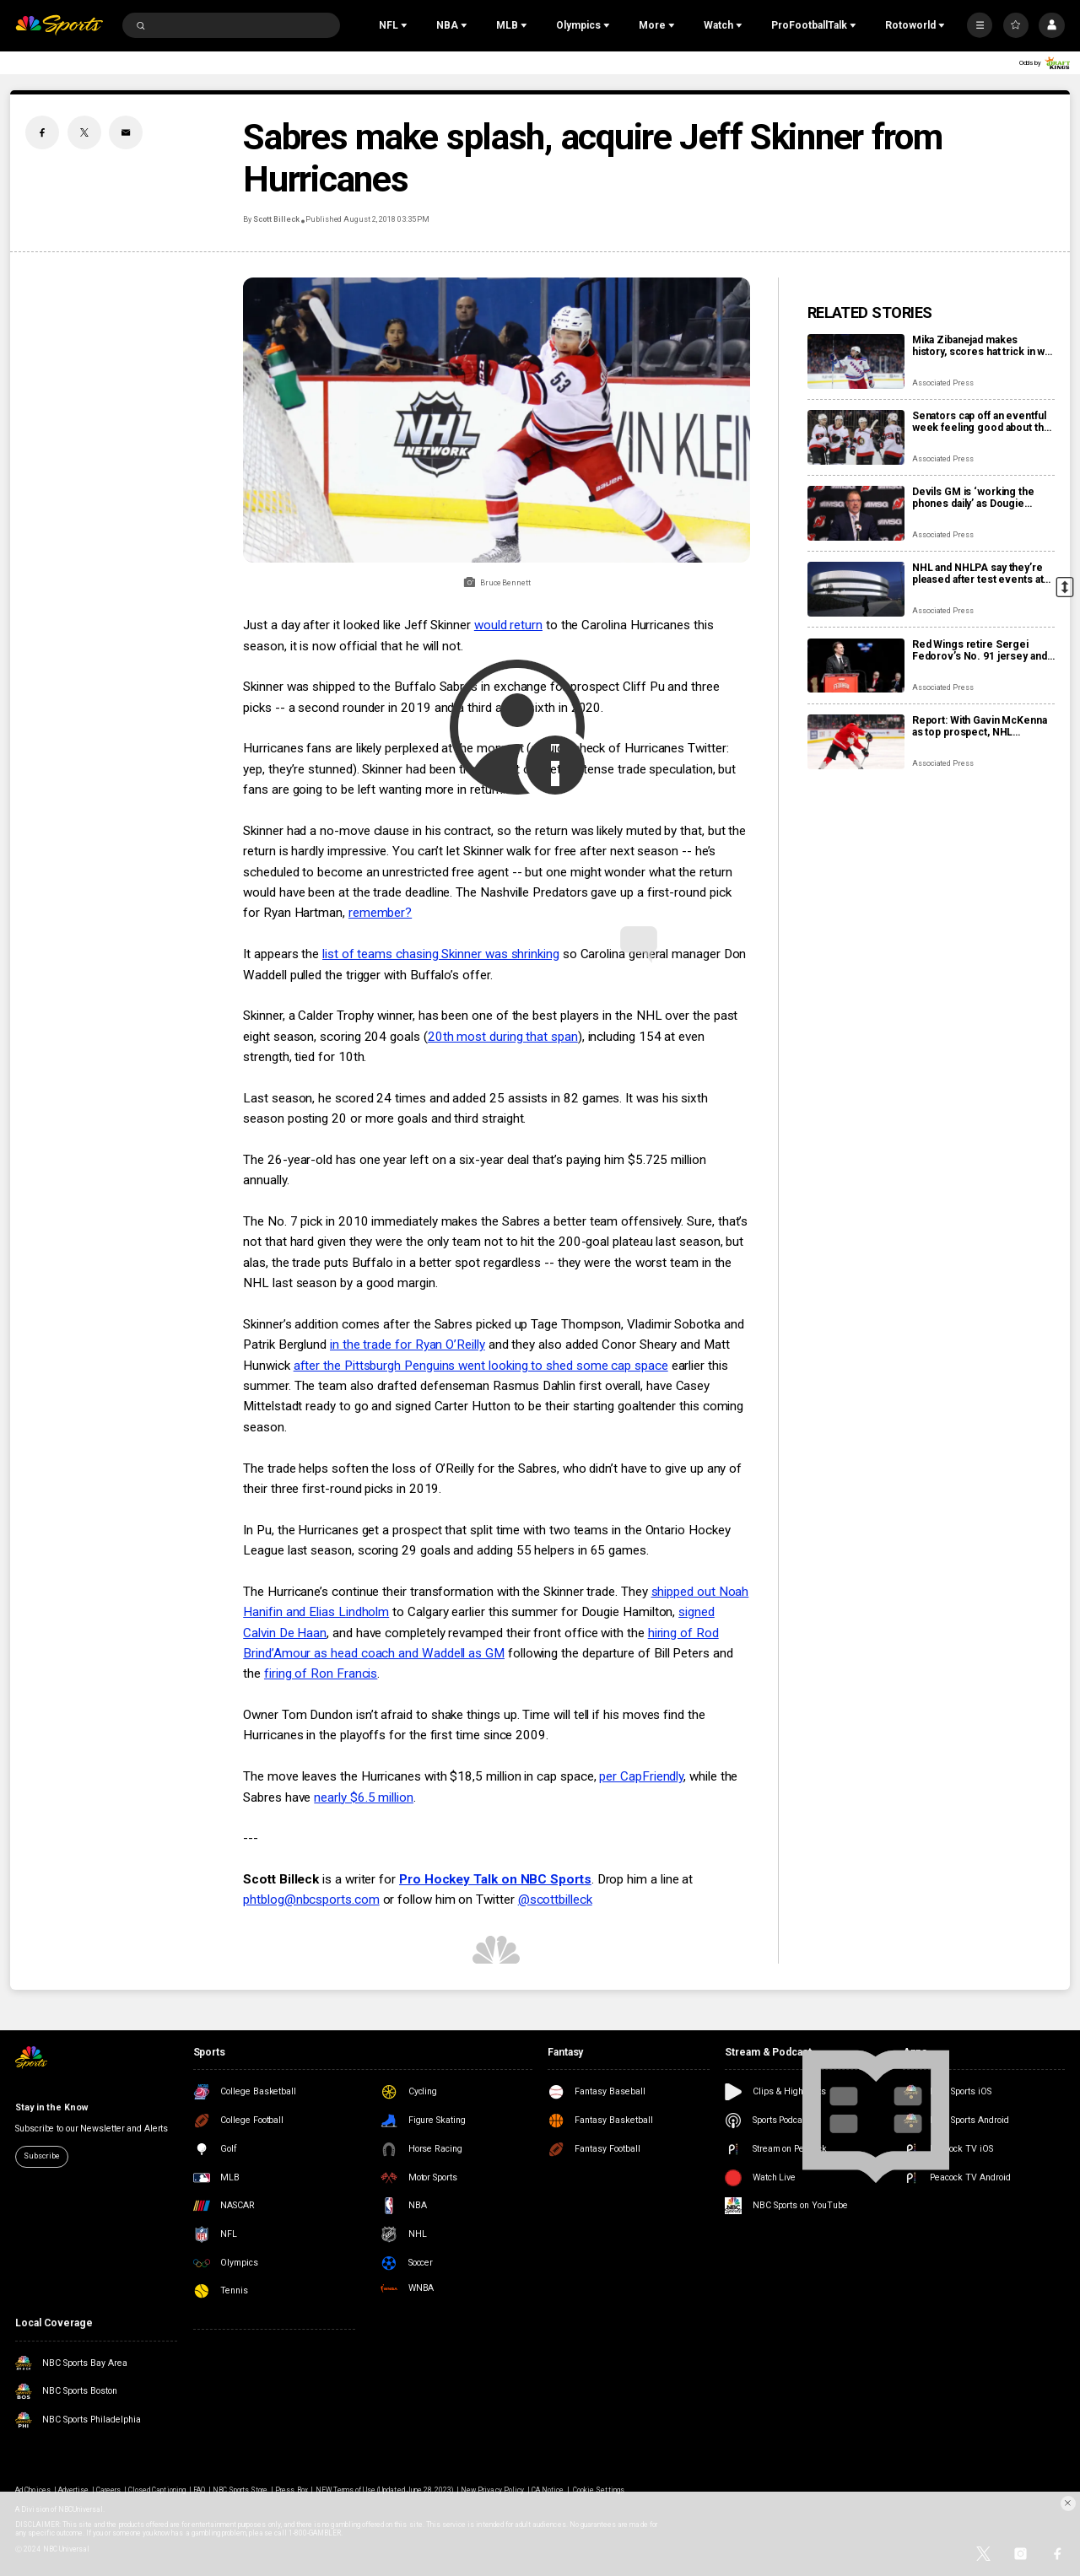  I want to click on indicates user is available to chat, so click(639, 945).